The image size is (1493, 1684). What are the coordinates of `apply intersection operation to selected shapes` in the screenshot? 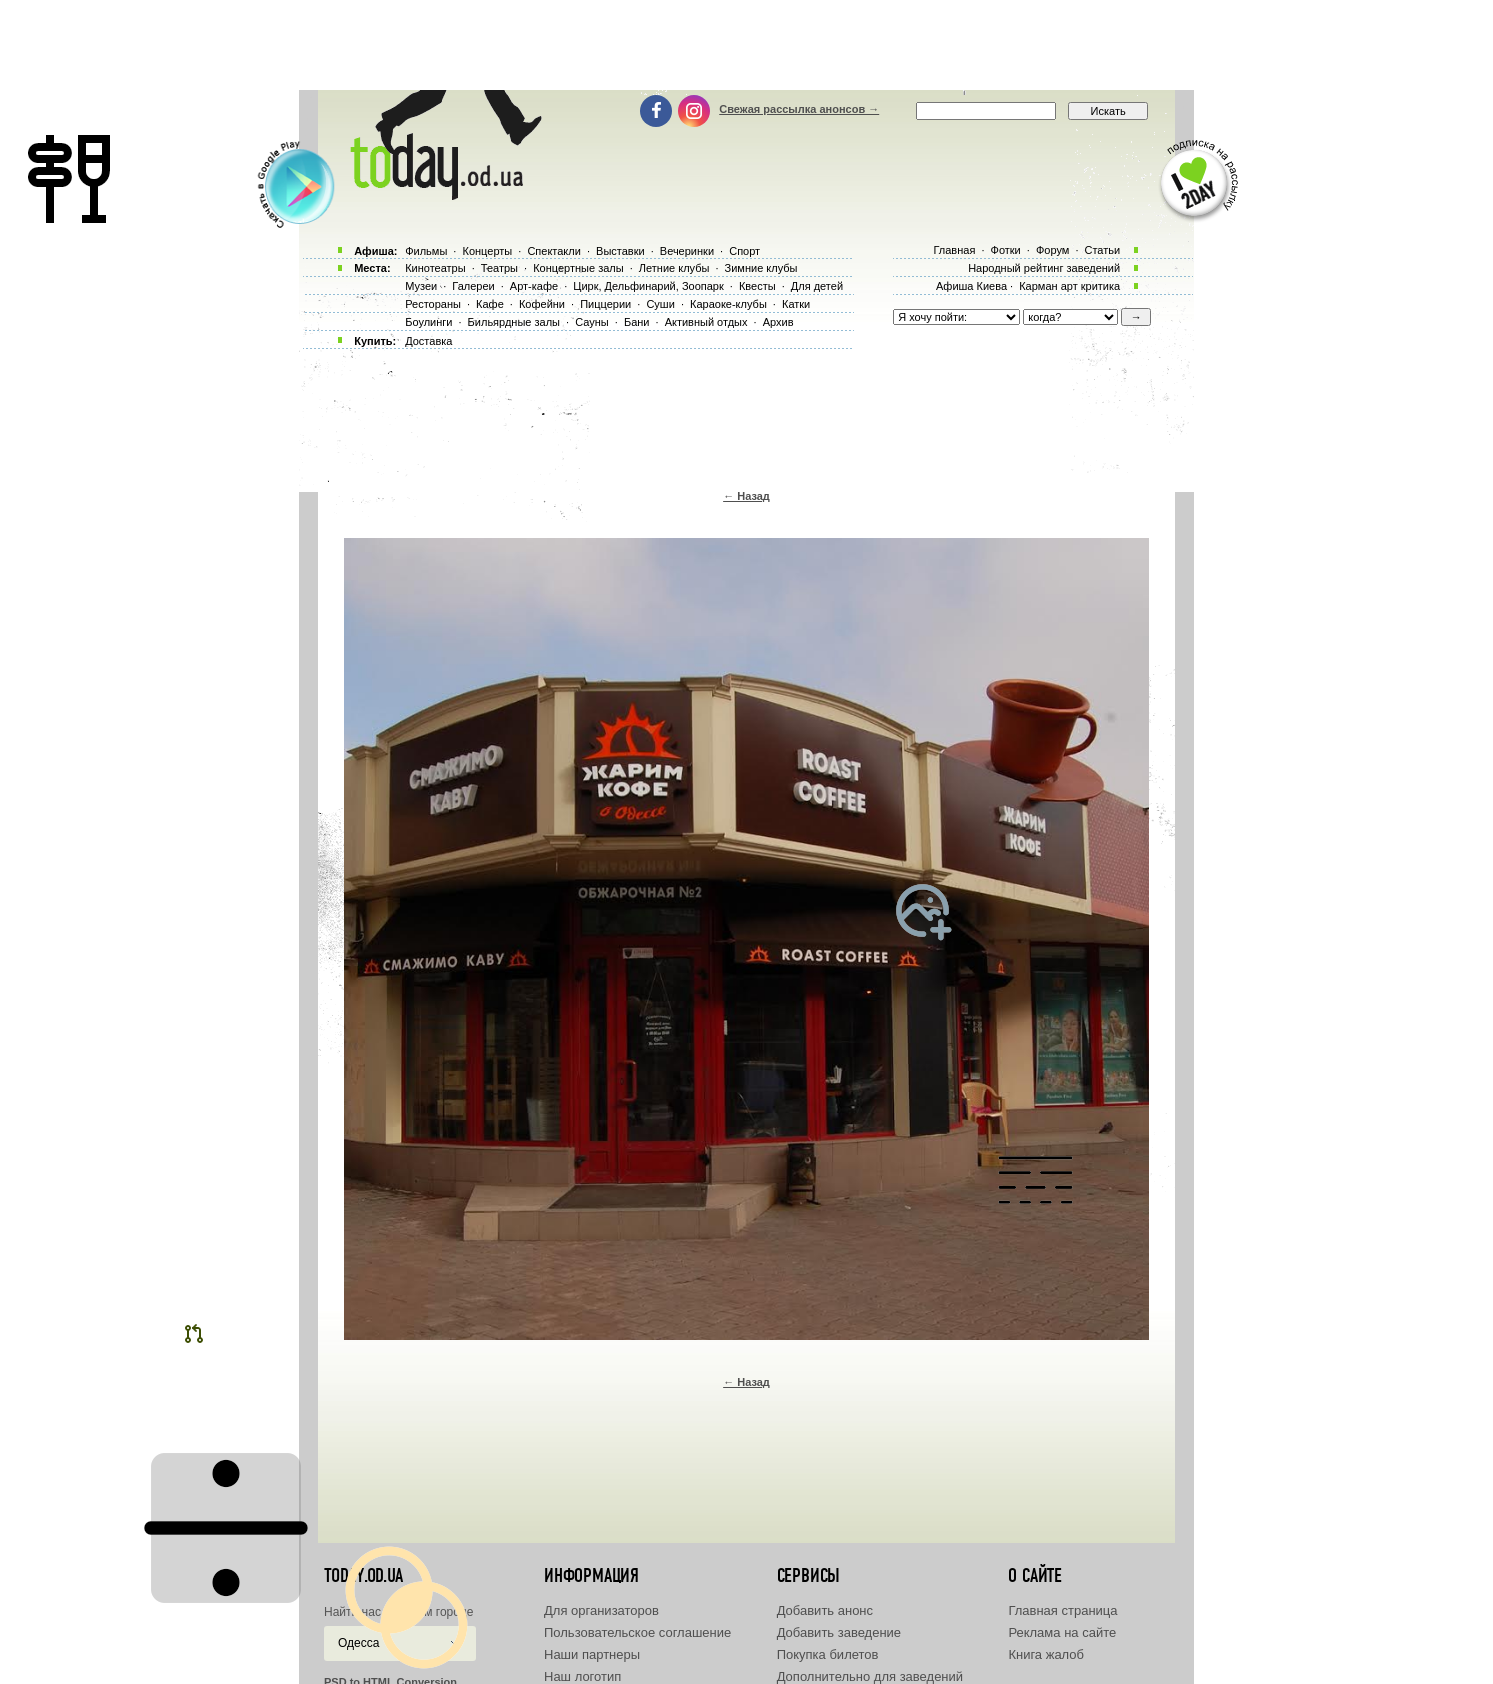 It's located at (406, 1607).